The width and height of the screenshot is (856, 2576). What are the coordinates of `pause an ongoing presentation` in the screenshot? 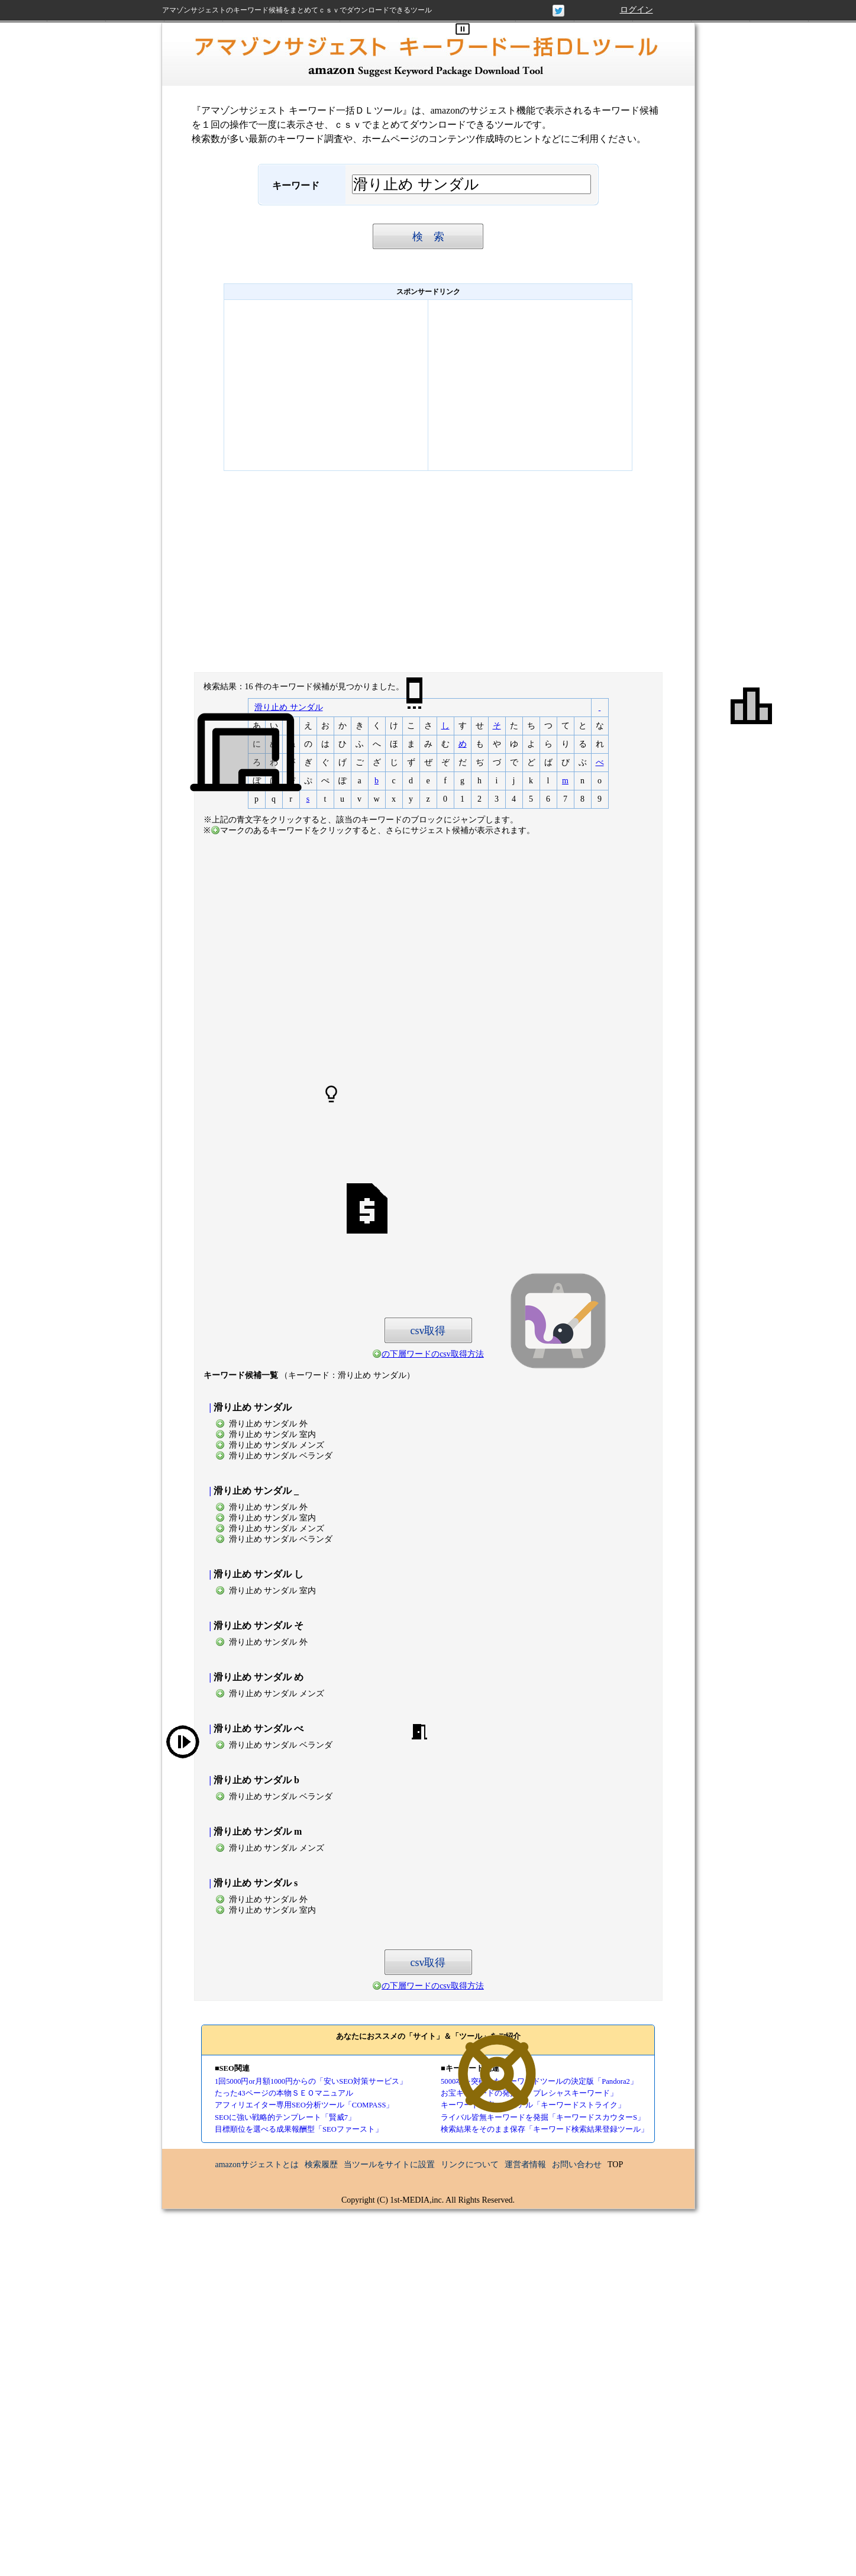 It's located at (463, 29).